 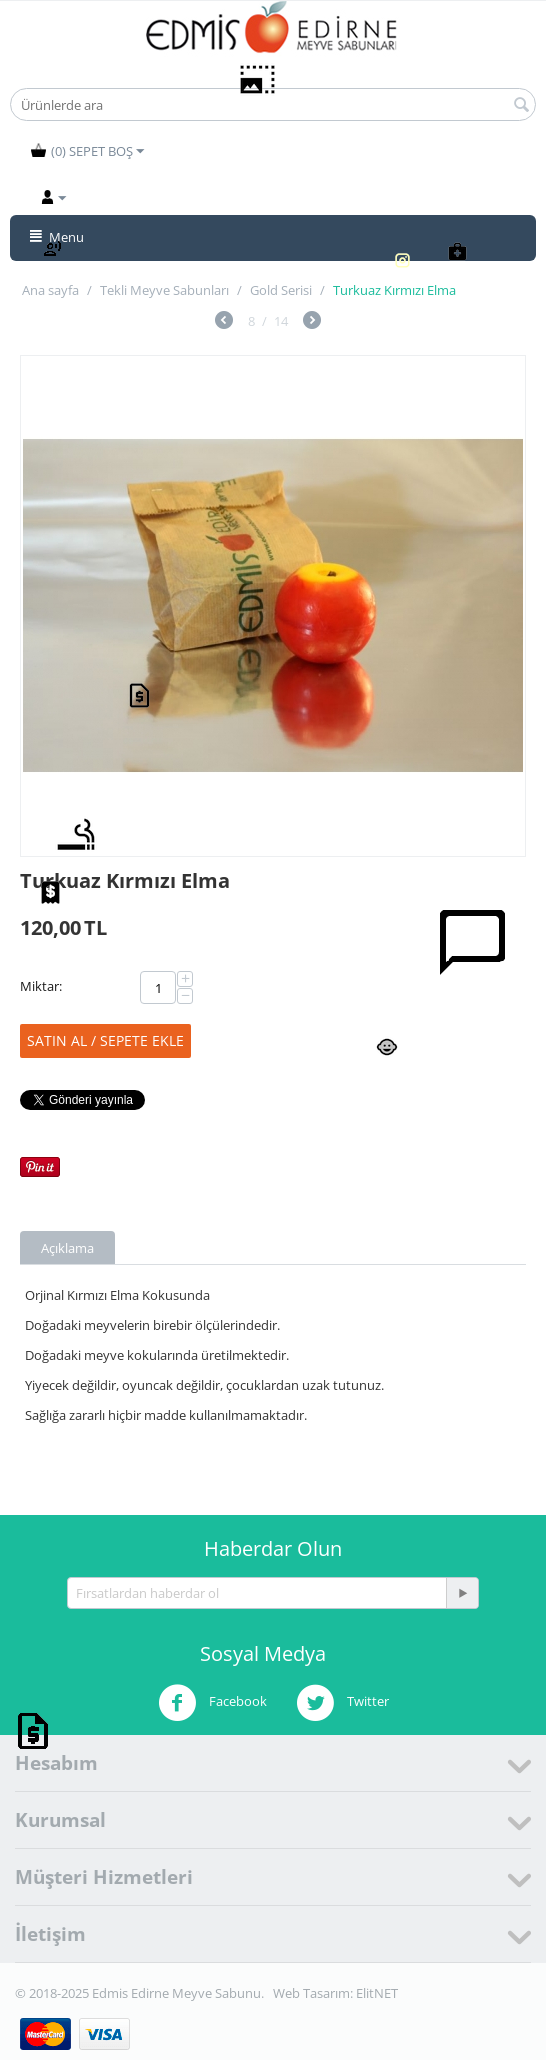 What do you see at coordinates (387, 1047) in the screenshot?
I see `access child-friendly or kids mode settings` at bounding box center [387, 1047].